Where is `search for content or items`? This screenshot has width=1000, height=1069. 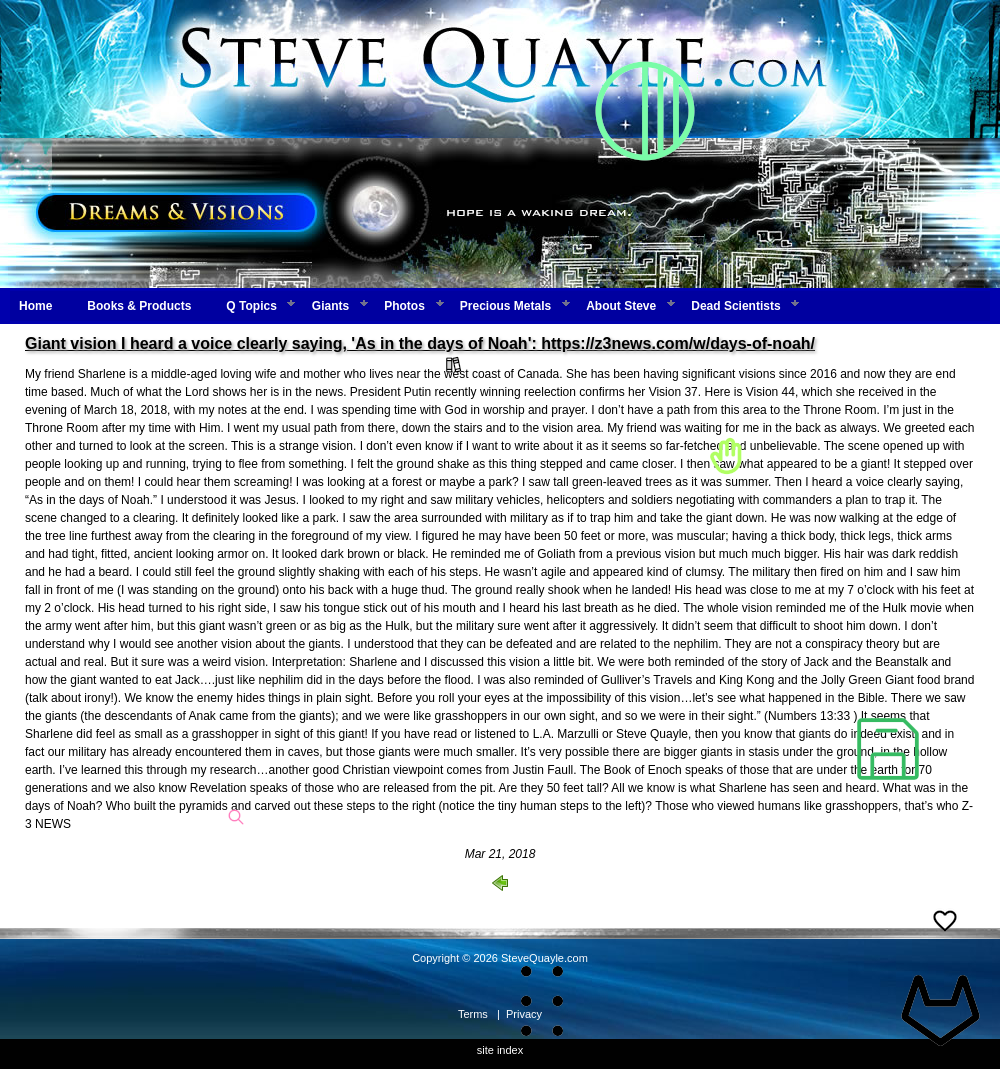
search for content or items is located at coordinates (236, 817).